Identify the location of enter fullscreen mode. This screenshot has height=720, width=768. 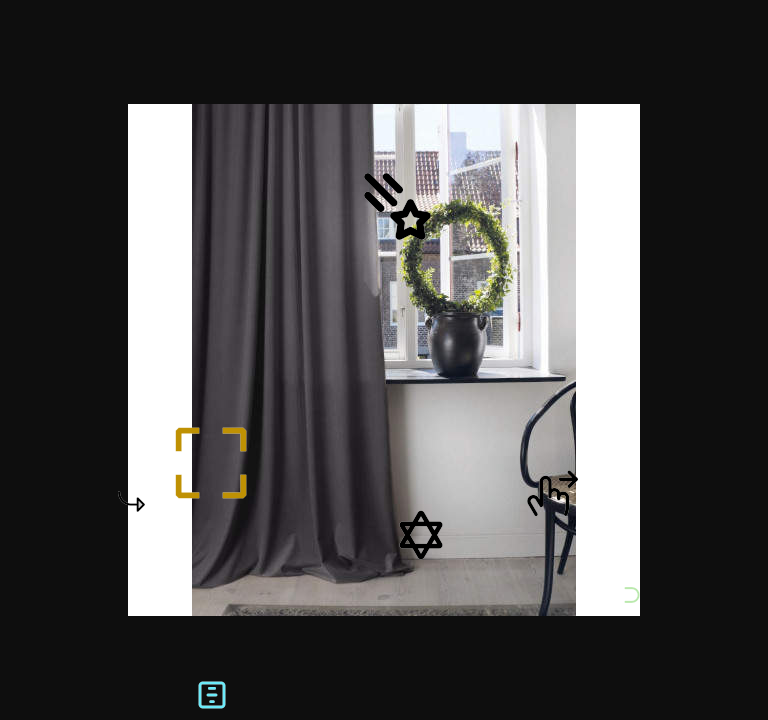
(211, 463).